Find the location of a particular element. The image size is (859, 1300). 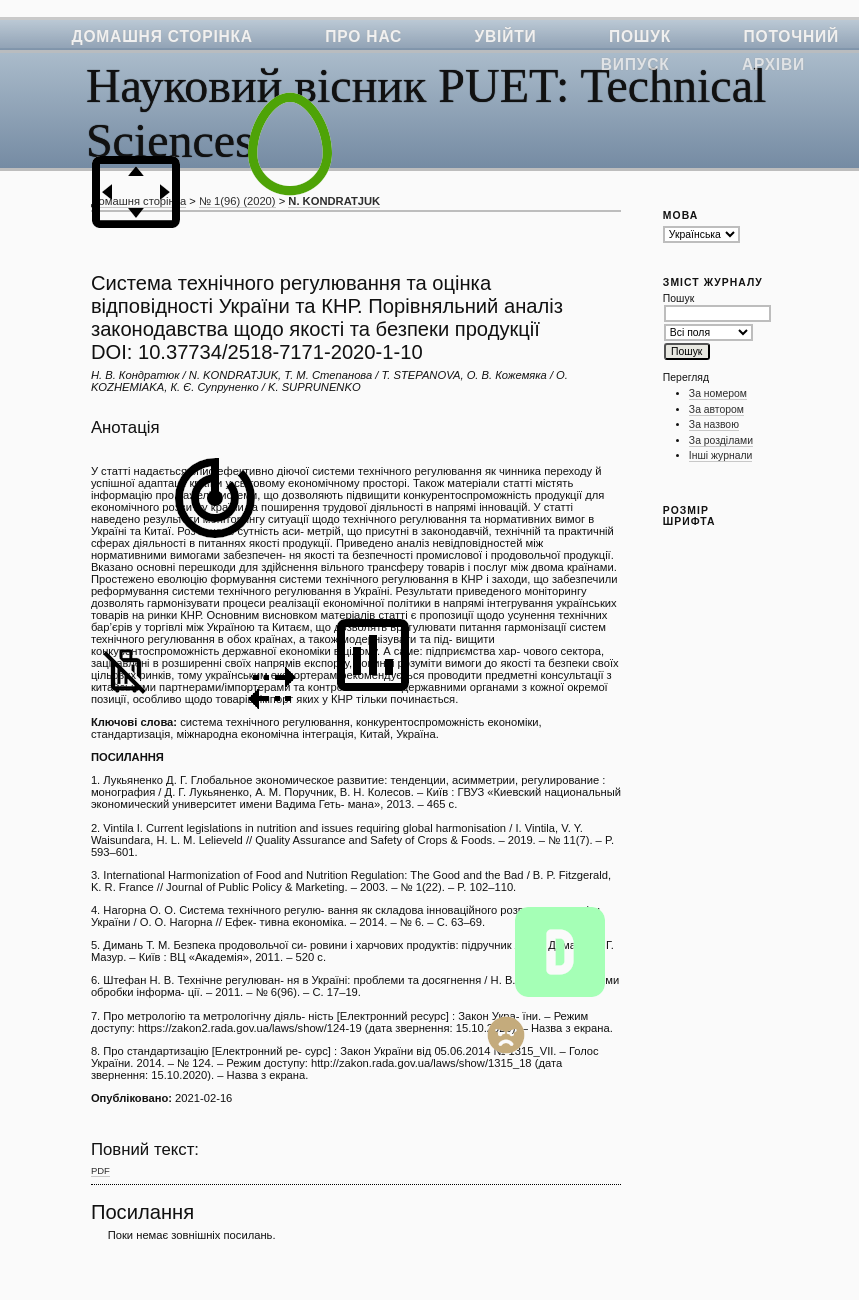

indicates breakfast or food-related content is located at coordinates (290, 144).